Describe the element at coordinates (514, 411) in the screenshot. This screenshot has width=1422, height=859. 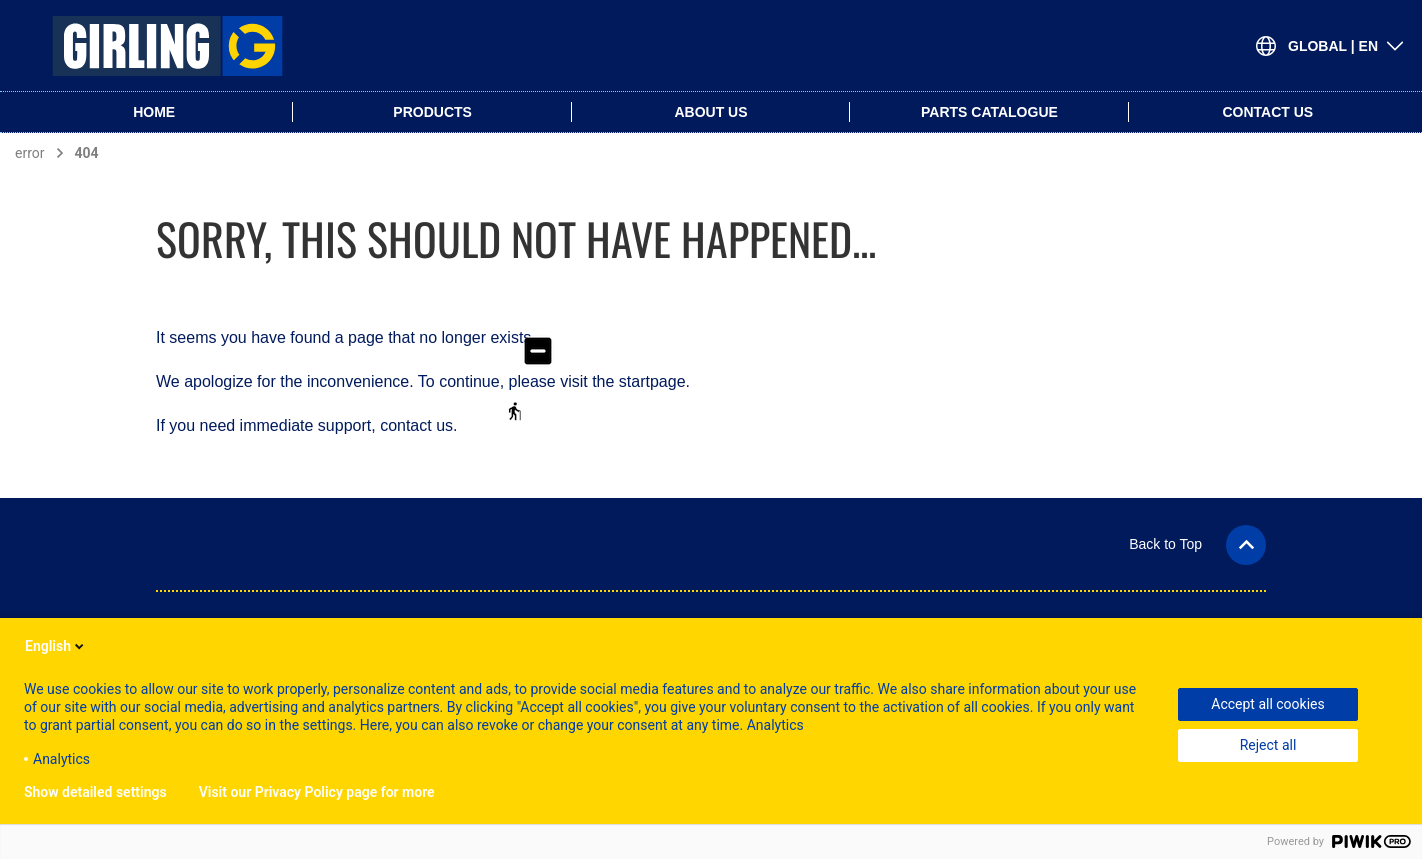
I see `access elderly or senior accessibility settings` at that location.